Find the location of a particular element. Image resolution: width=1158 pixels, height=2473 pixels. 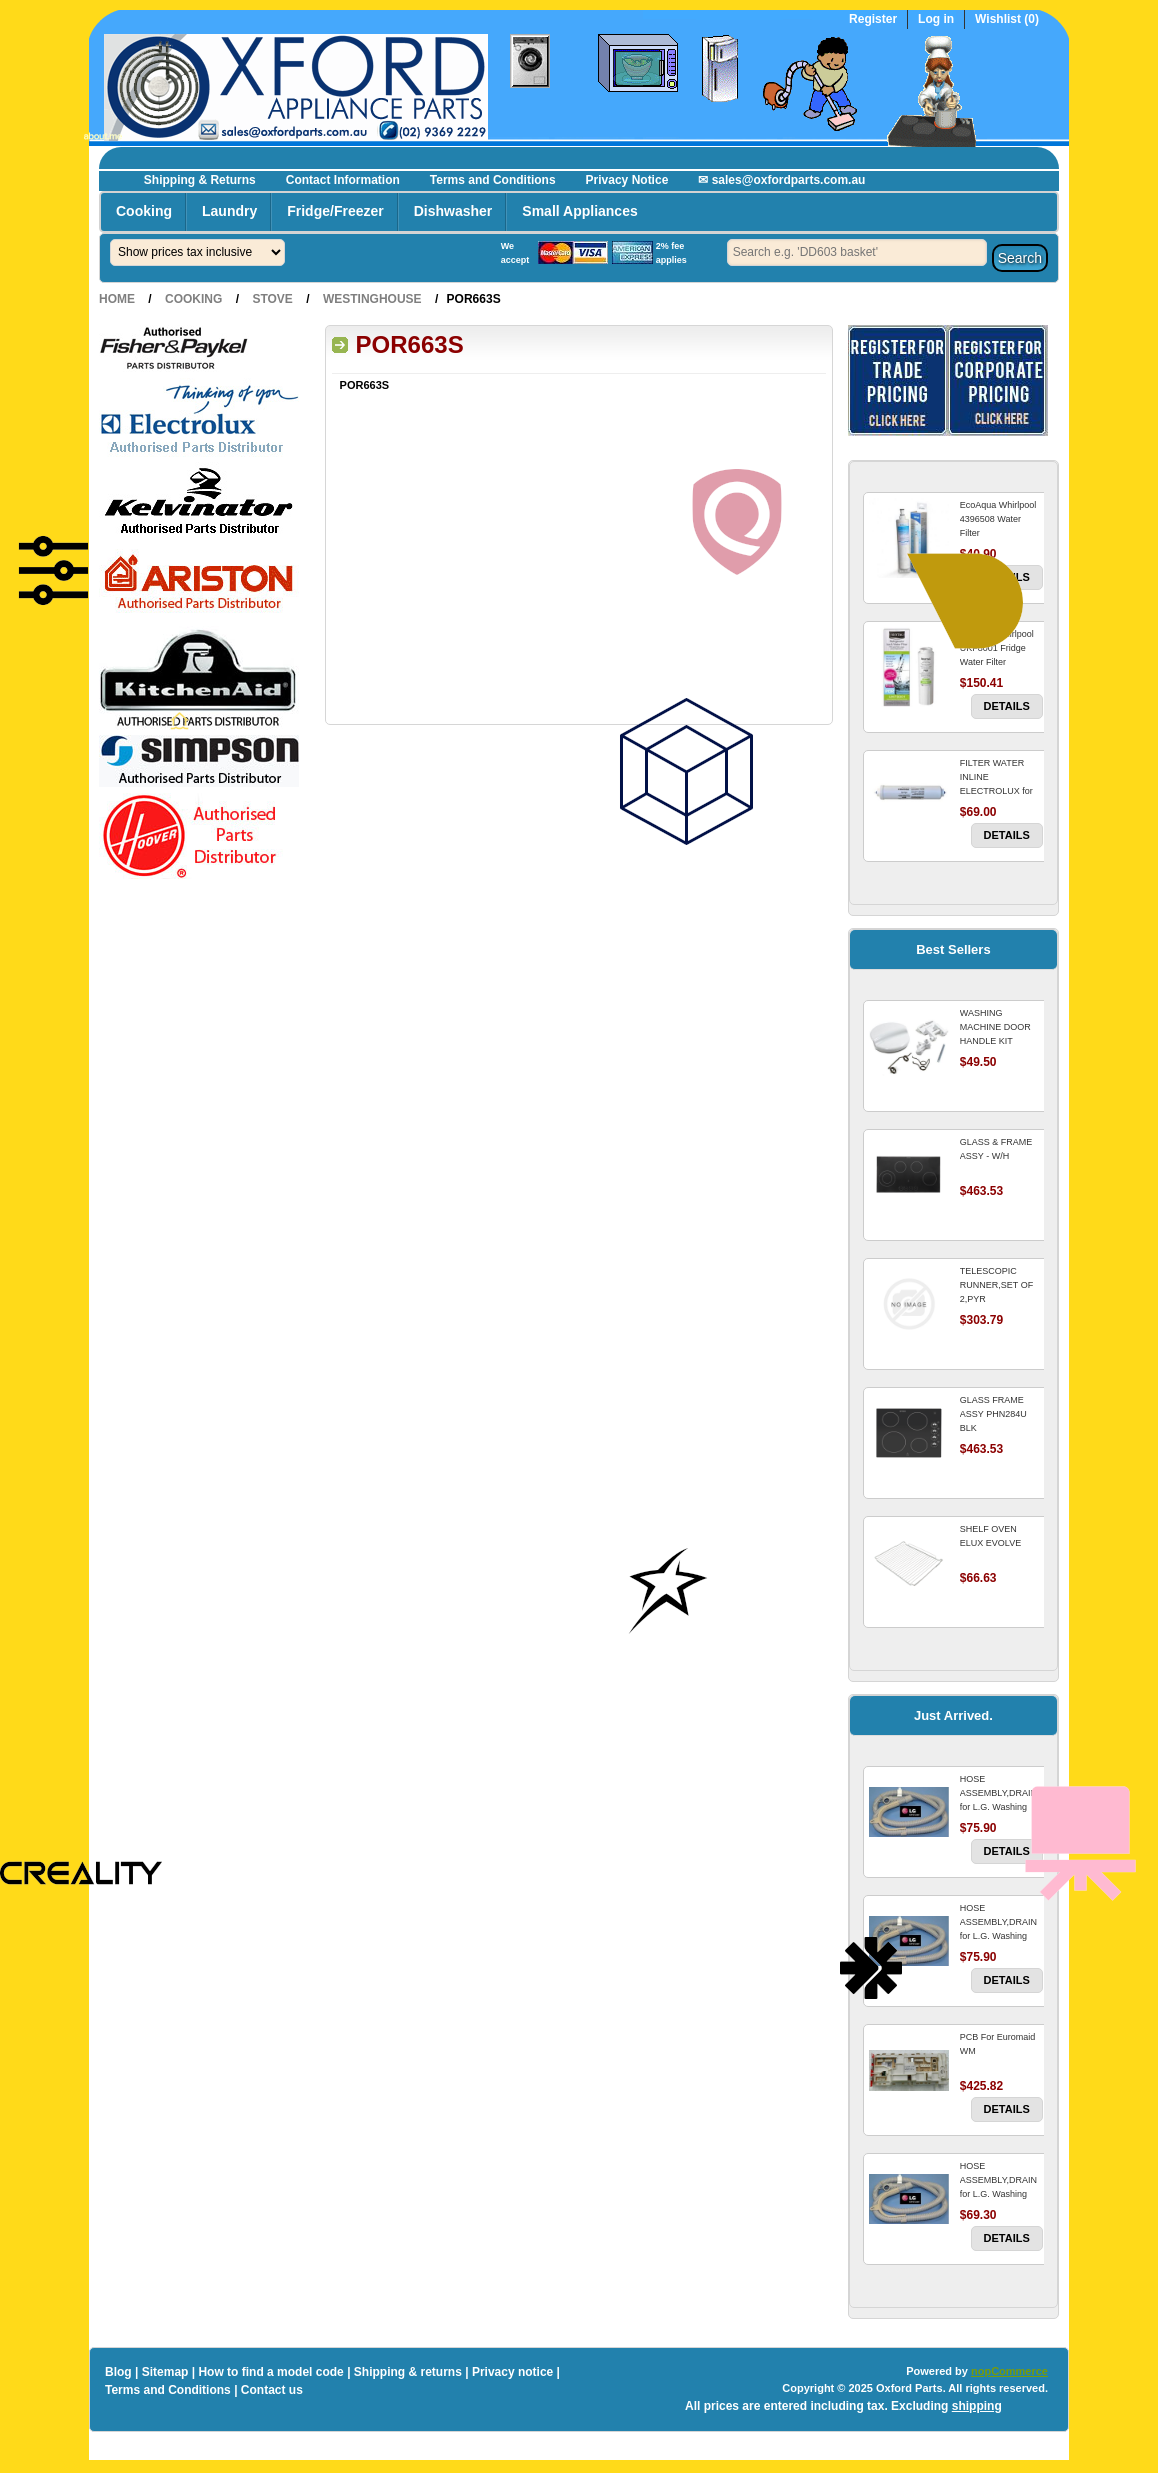

Qualys security platform logo is located at coordinates (737, 522).